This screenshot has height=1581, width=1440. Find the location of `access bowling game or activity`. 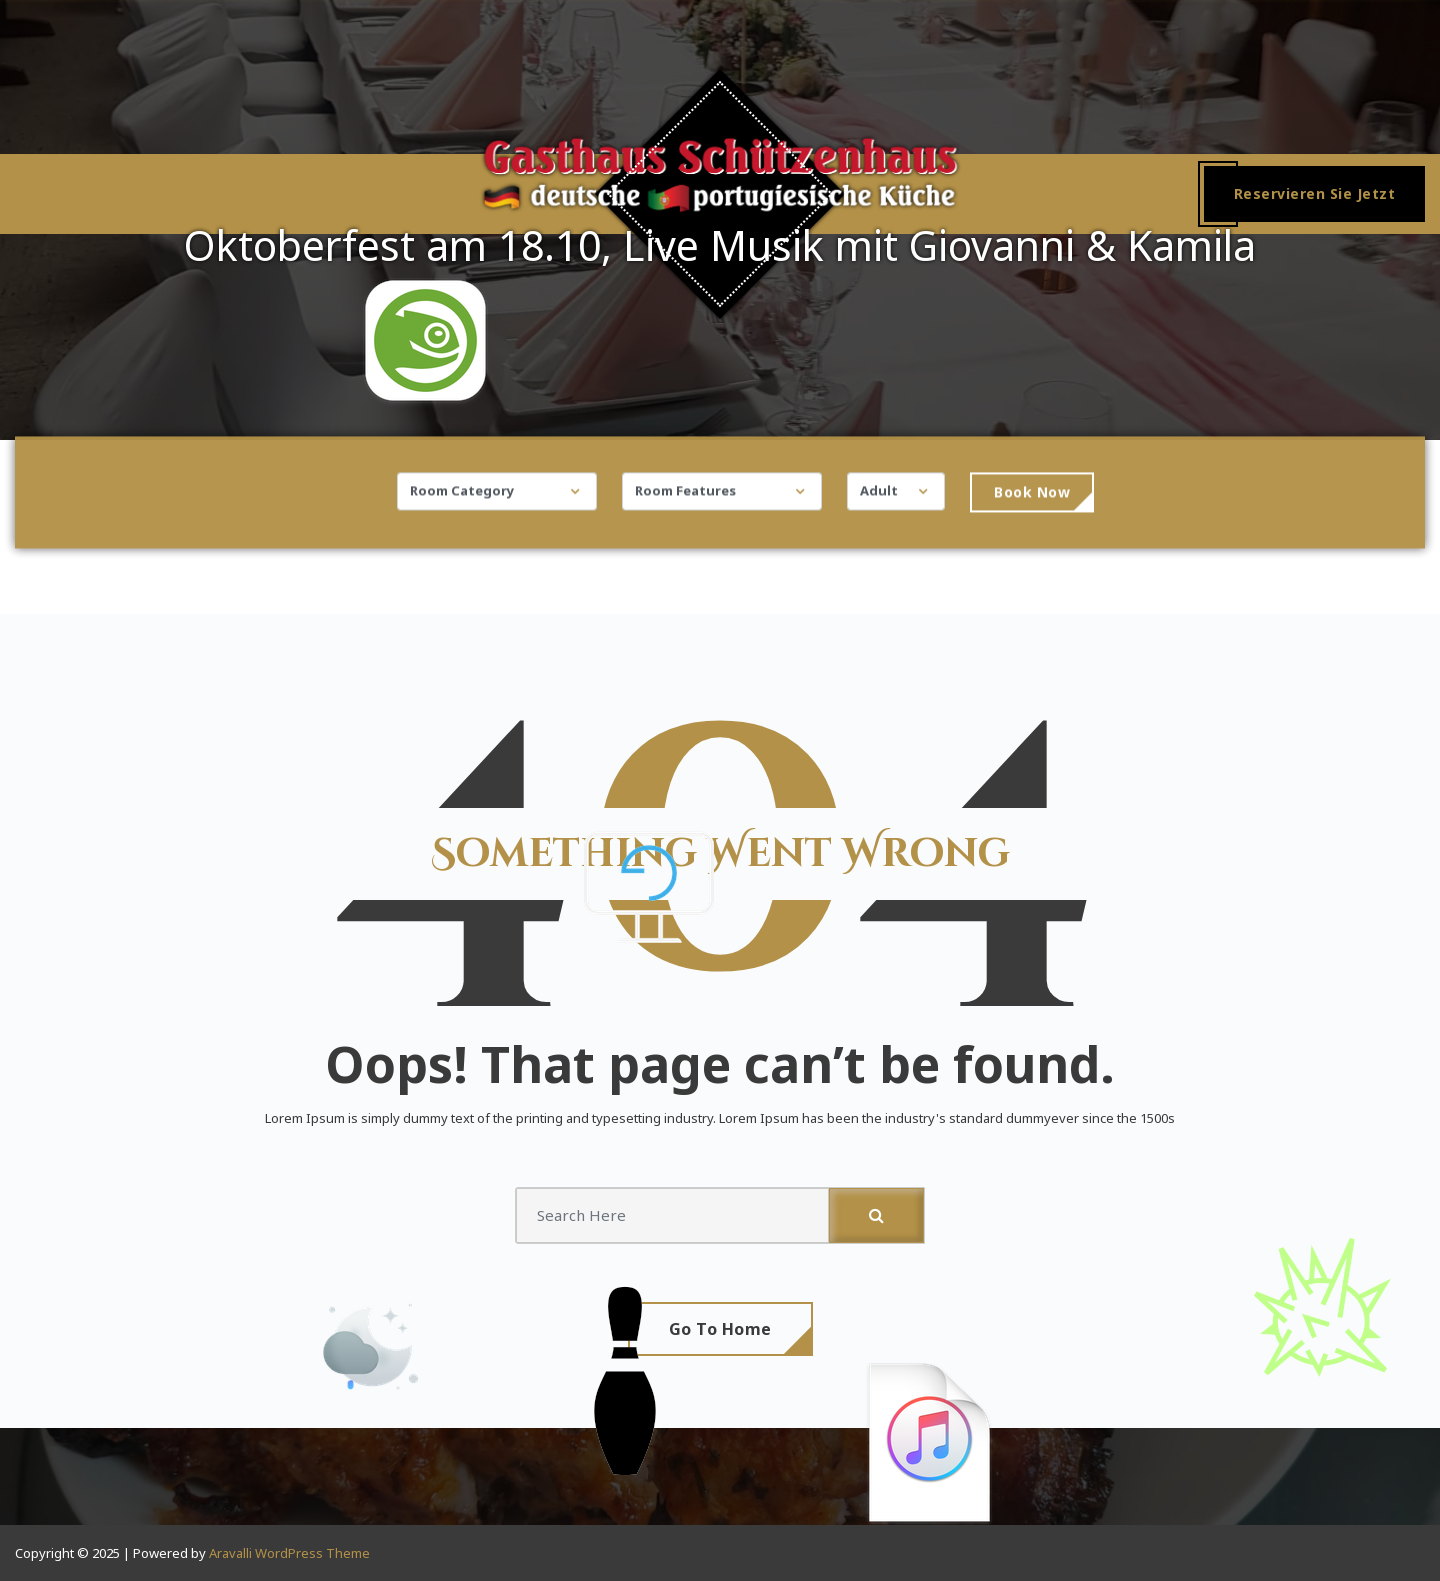

access bowling game or activity is located at coordinates (625, 1381).